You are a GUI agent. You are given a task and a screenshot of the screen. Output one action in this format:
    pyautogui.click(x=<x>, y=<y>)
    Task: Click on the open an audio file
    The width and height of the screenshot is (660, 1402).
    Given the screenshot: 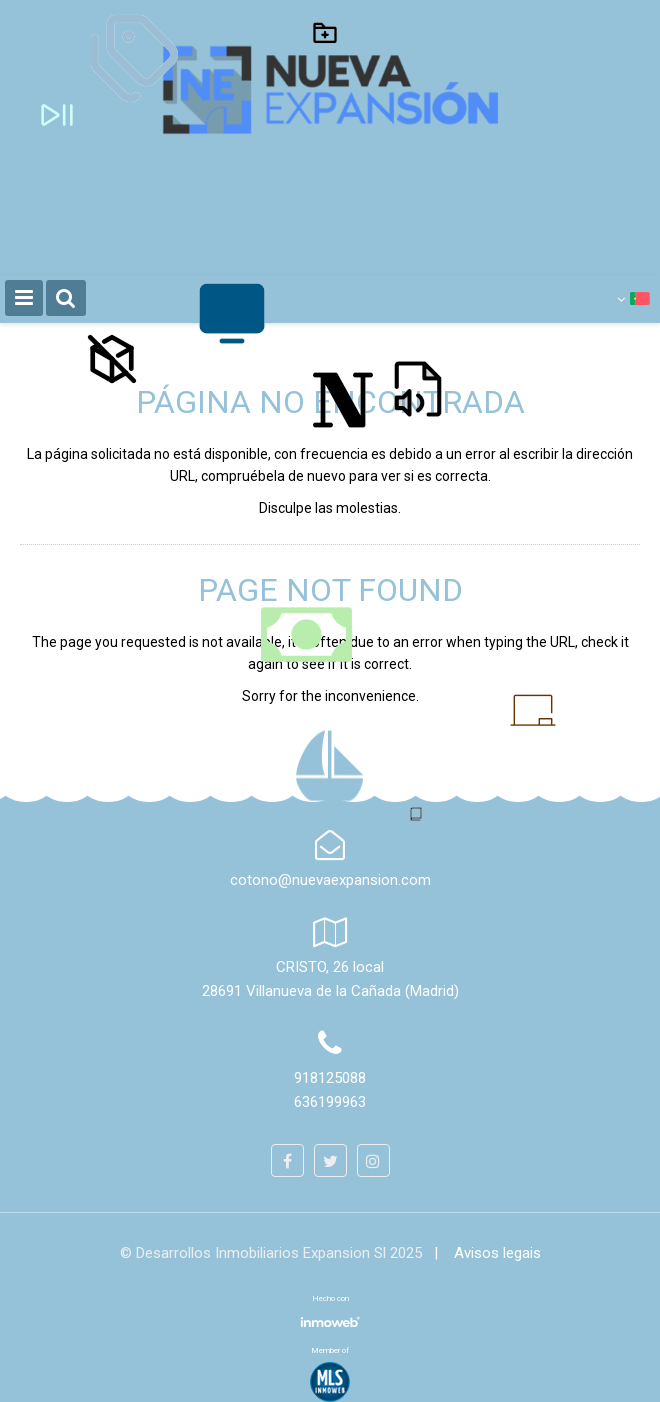 What is the action you would take?
    pyautogui.click(x=418, y=389)
    